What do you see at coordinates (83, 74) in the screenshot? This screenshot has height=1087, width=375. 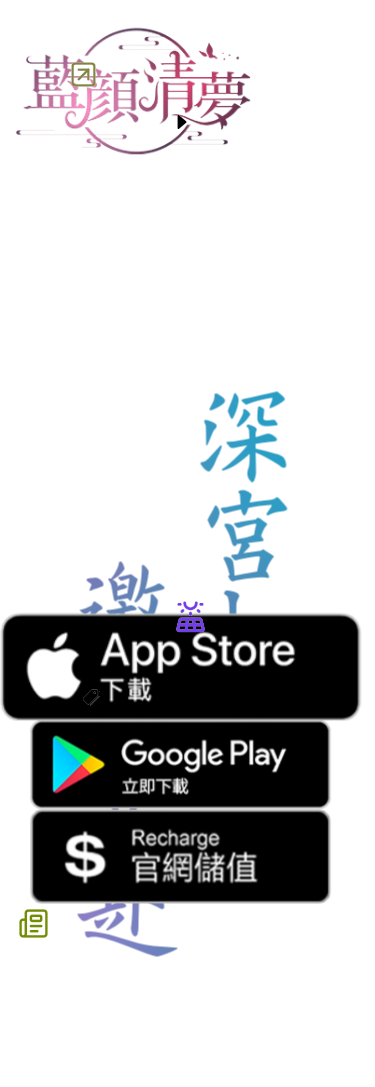 I see `open link in a new window or tab` at bounding box center [83, 74].